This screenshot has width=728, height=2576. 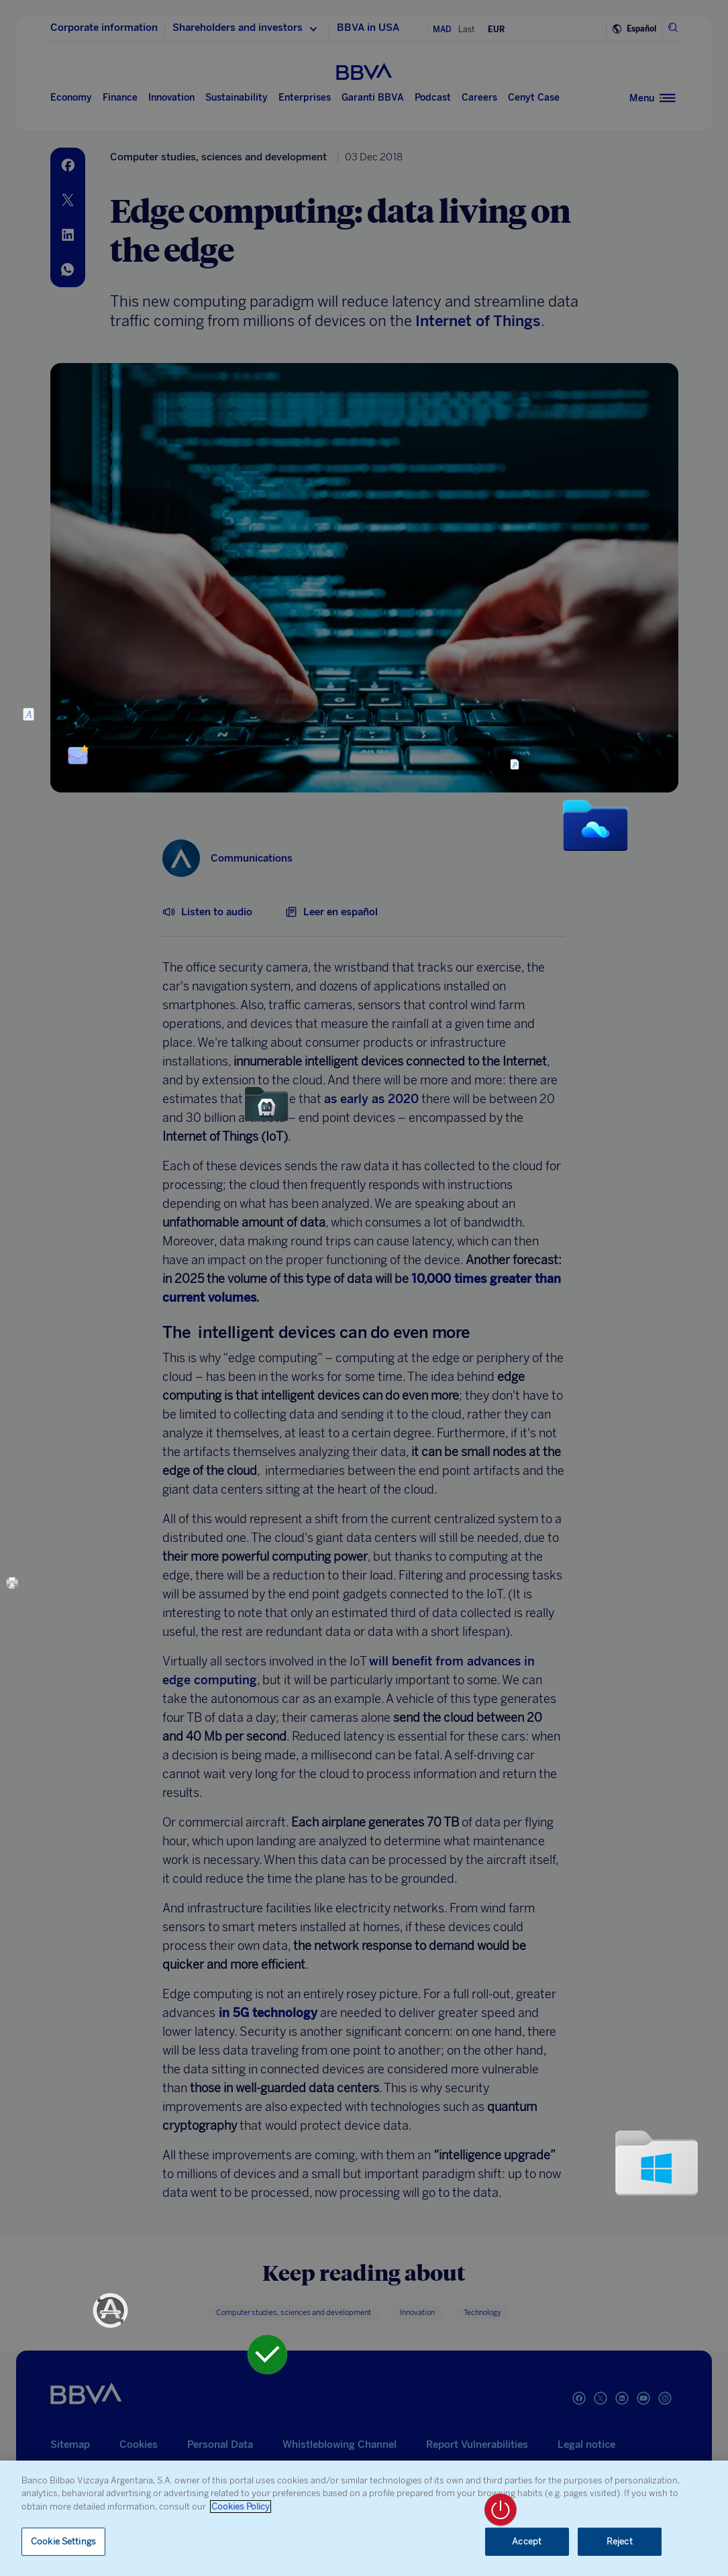 What do you see at coordinates (267, 2354) in the screenshot?
I see `dropbox file is synced and up to date` at bounding box center [267, 2354].